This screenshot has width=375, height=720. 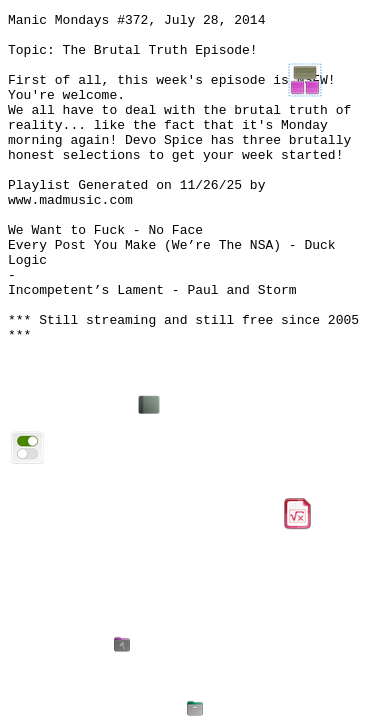 What do you see at coordinates (122, 644) in the screenshot?
I see `folder synced with insync cloud service` at bounding box center [122, 644].